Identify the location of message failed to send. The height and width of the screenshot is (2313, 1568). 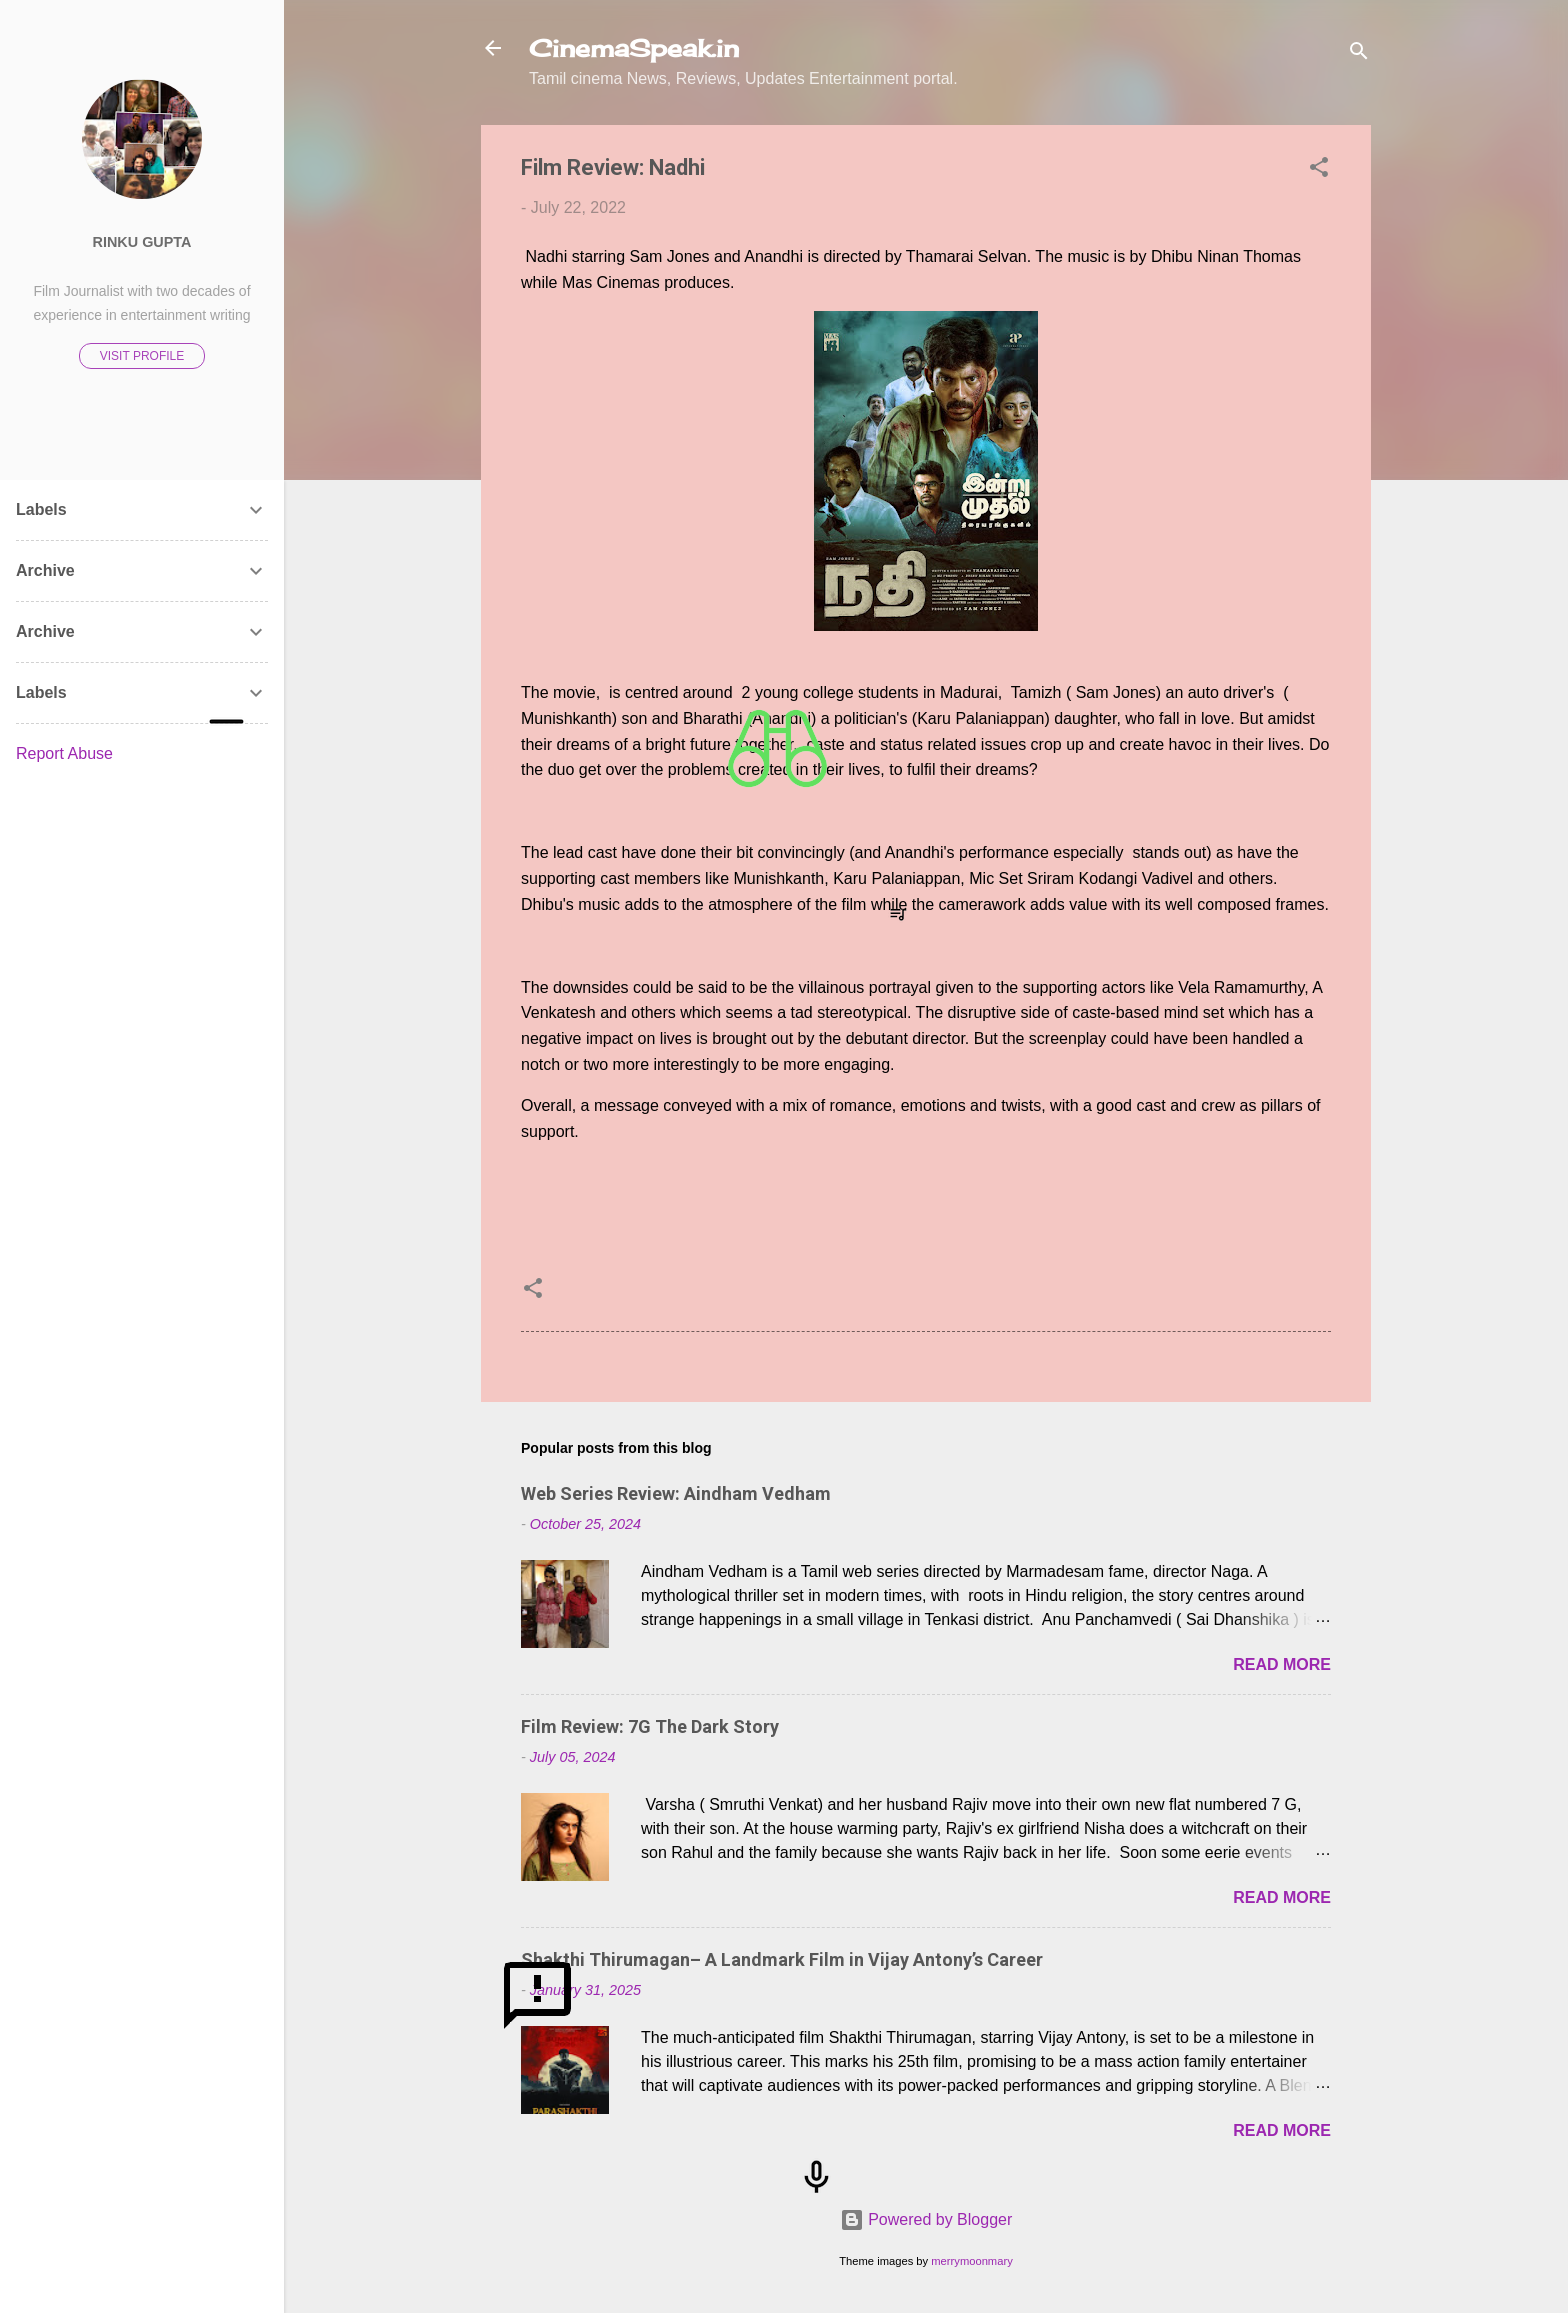
(537, 1995).